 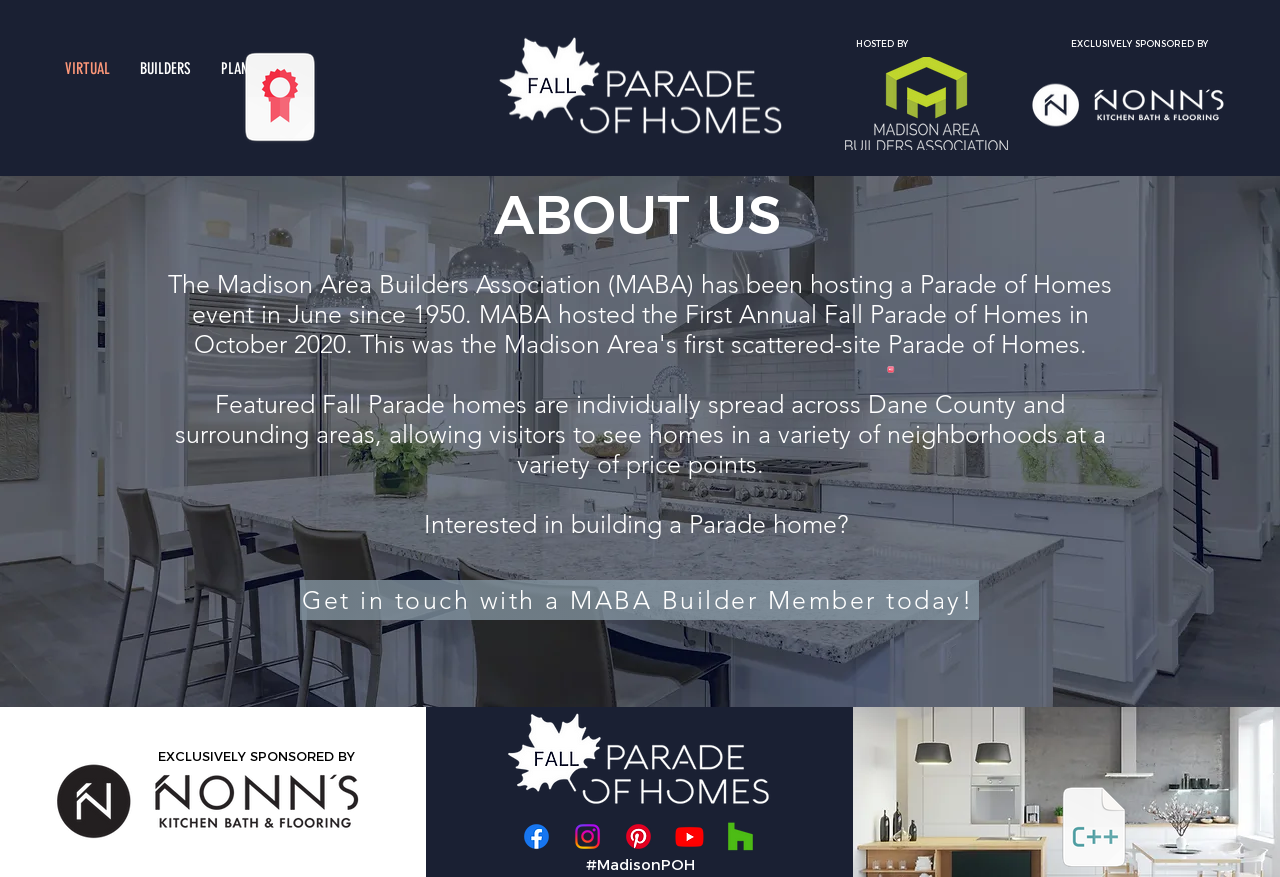 I want to click on open sound and audio preferences, so click(x=848, y=312).